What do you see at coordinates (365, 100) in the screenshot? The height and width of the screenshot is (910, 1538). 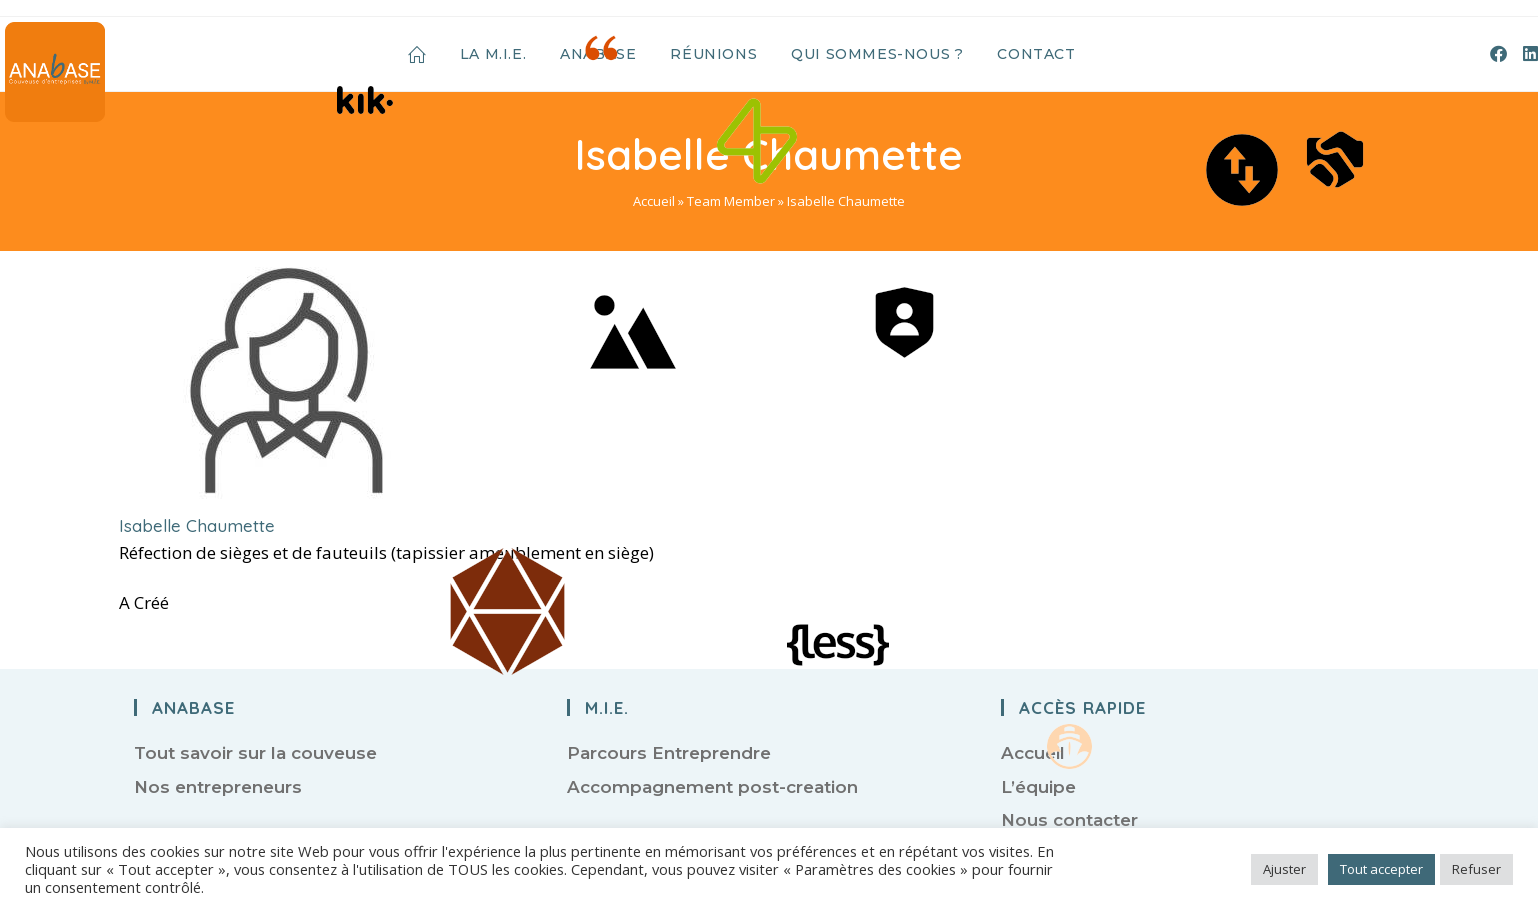 I see `open kik messenger app` at bounding box center [365, 100].